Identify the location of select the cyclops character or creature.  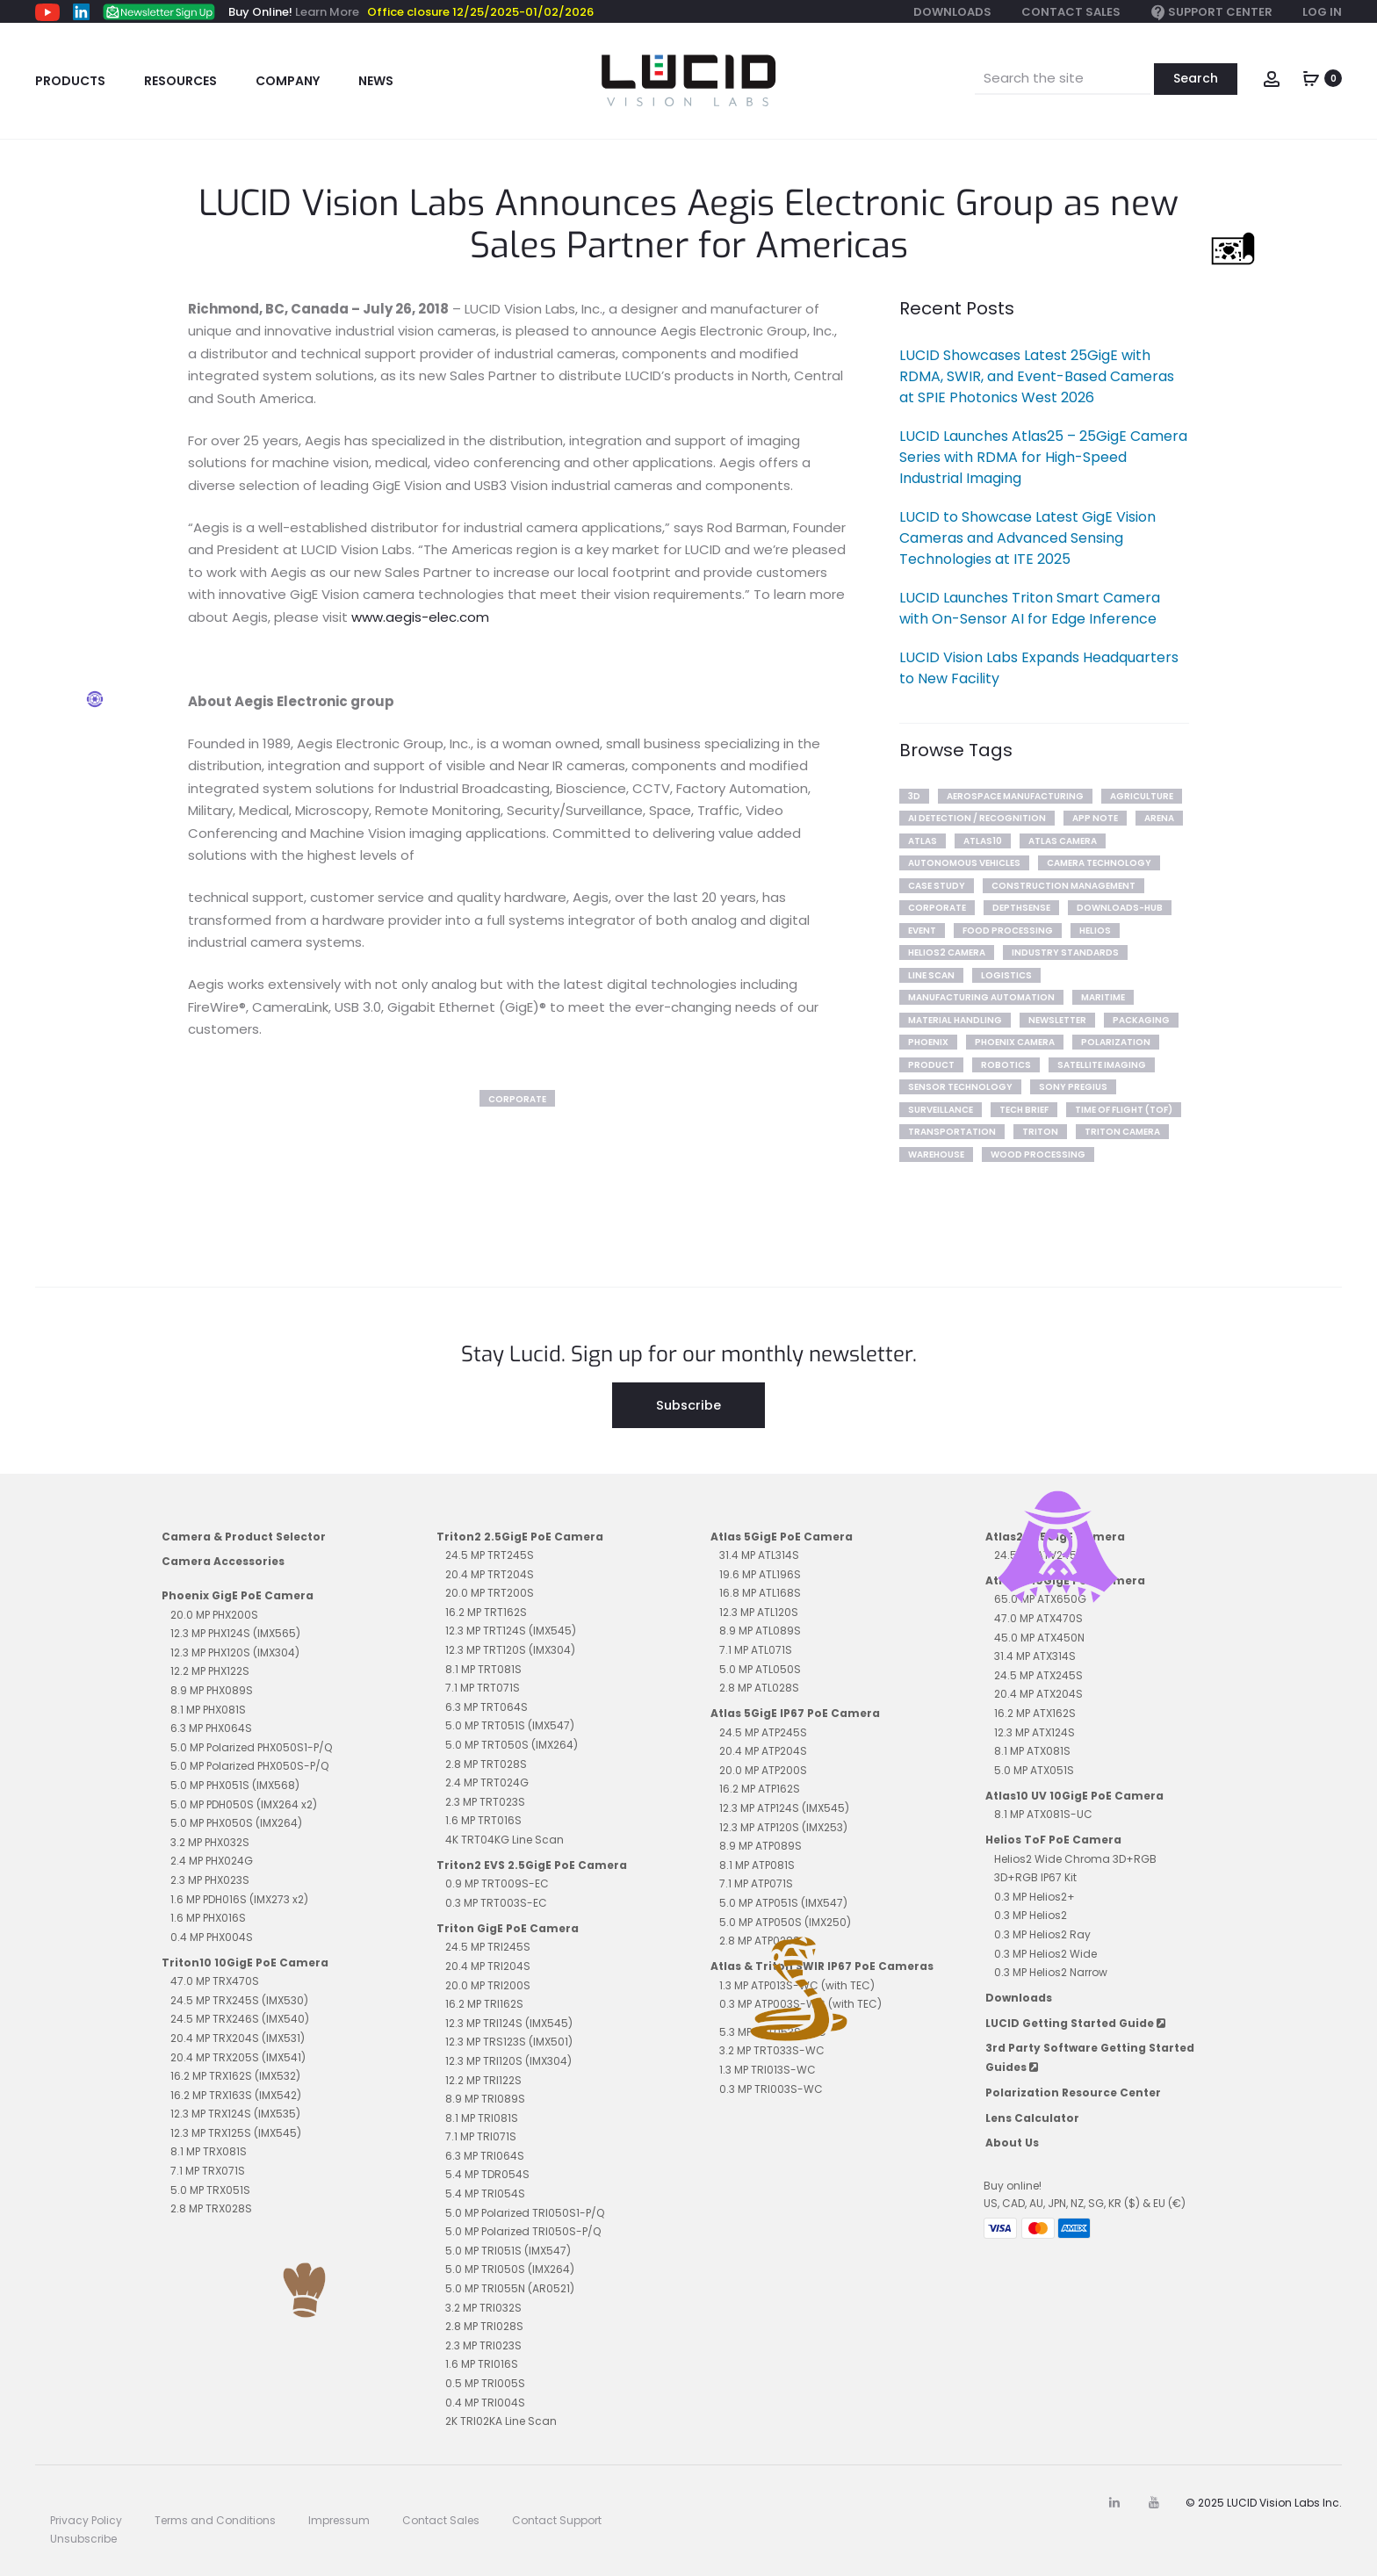
(1057, 1552).